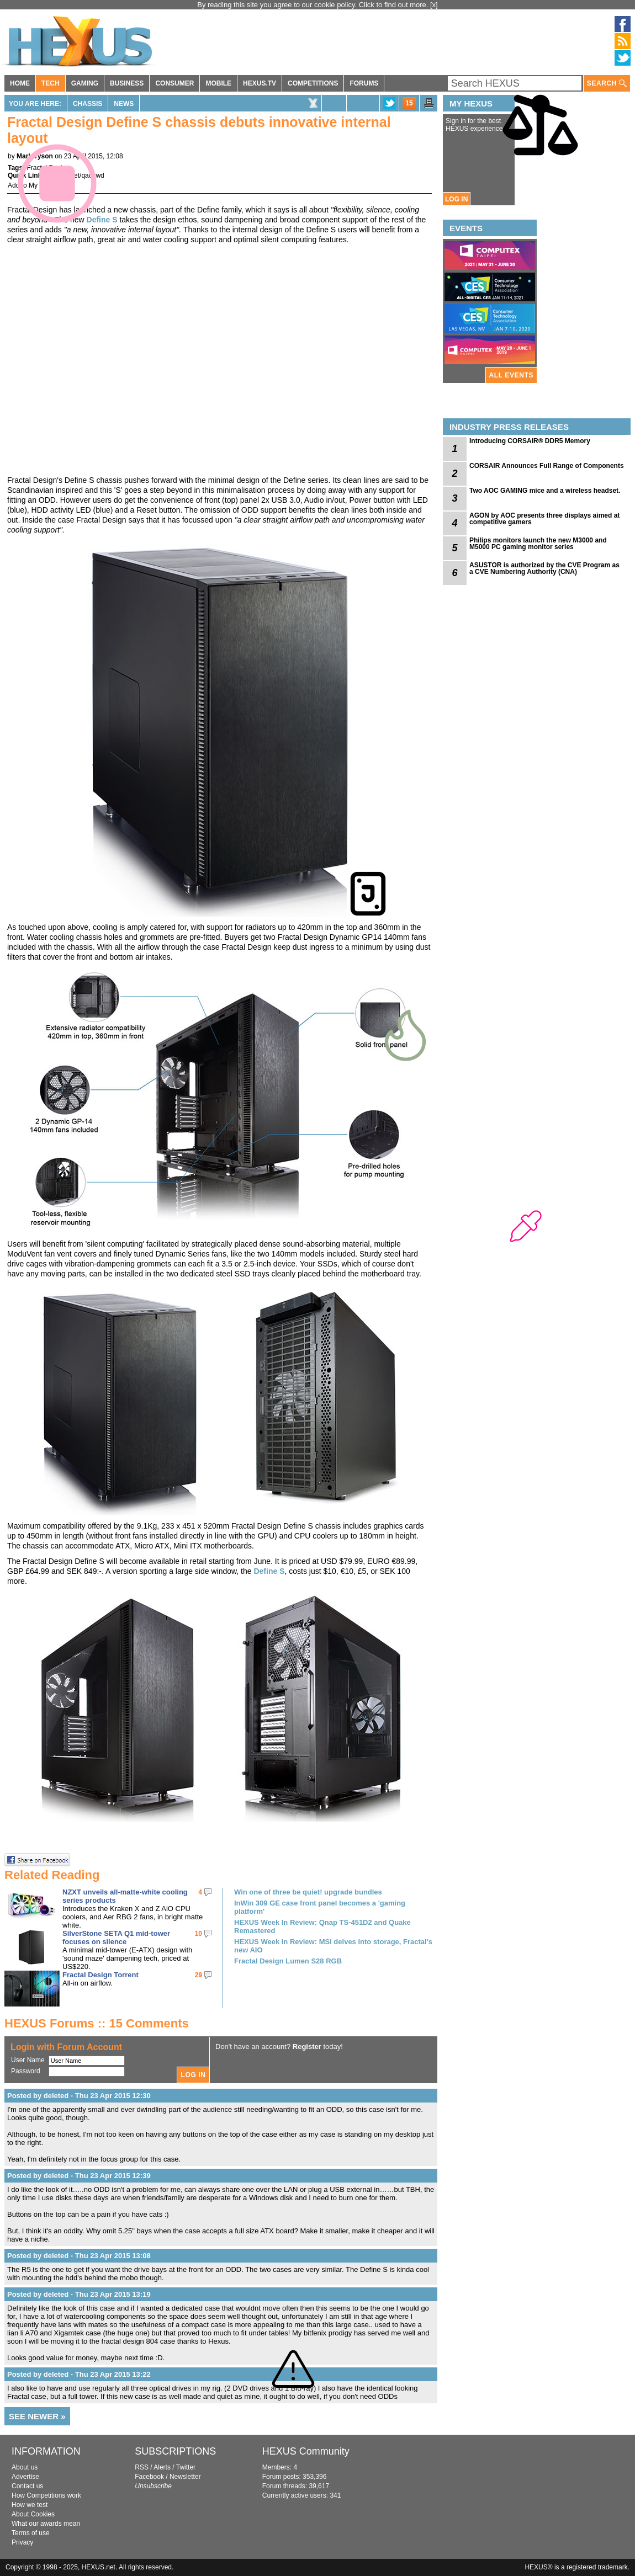 This screenshot has height=2576, width=635. I want to click on view hot or trending content, so click(405, 1035).